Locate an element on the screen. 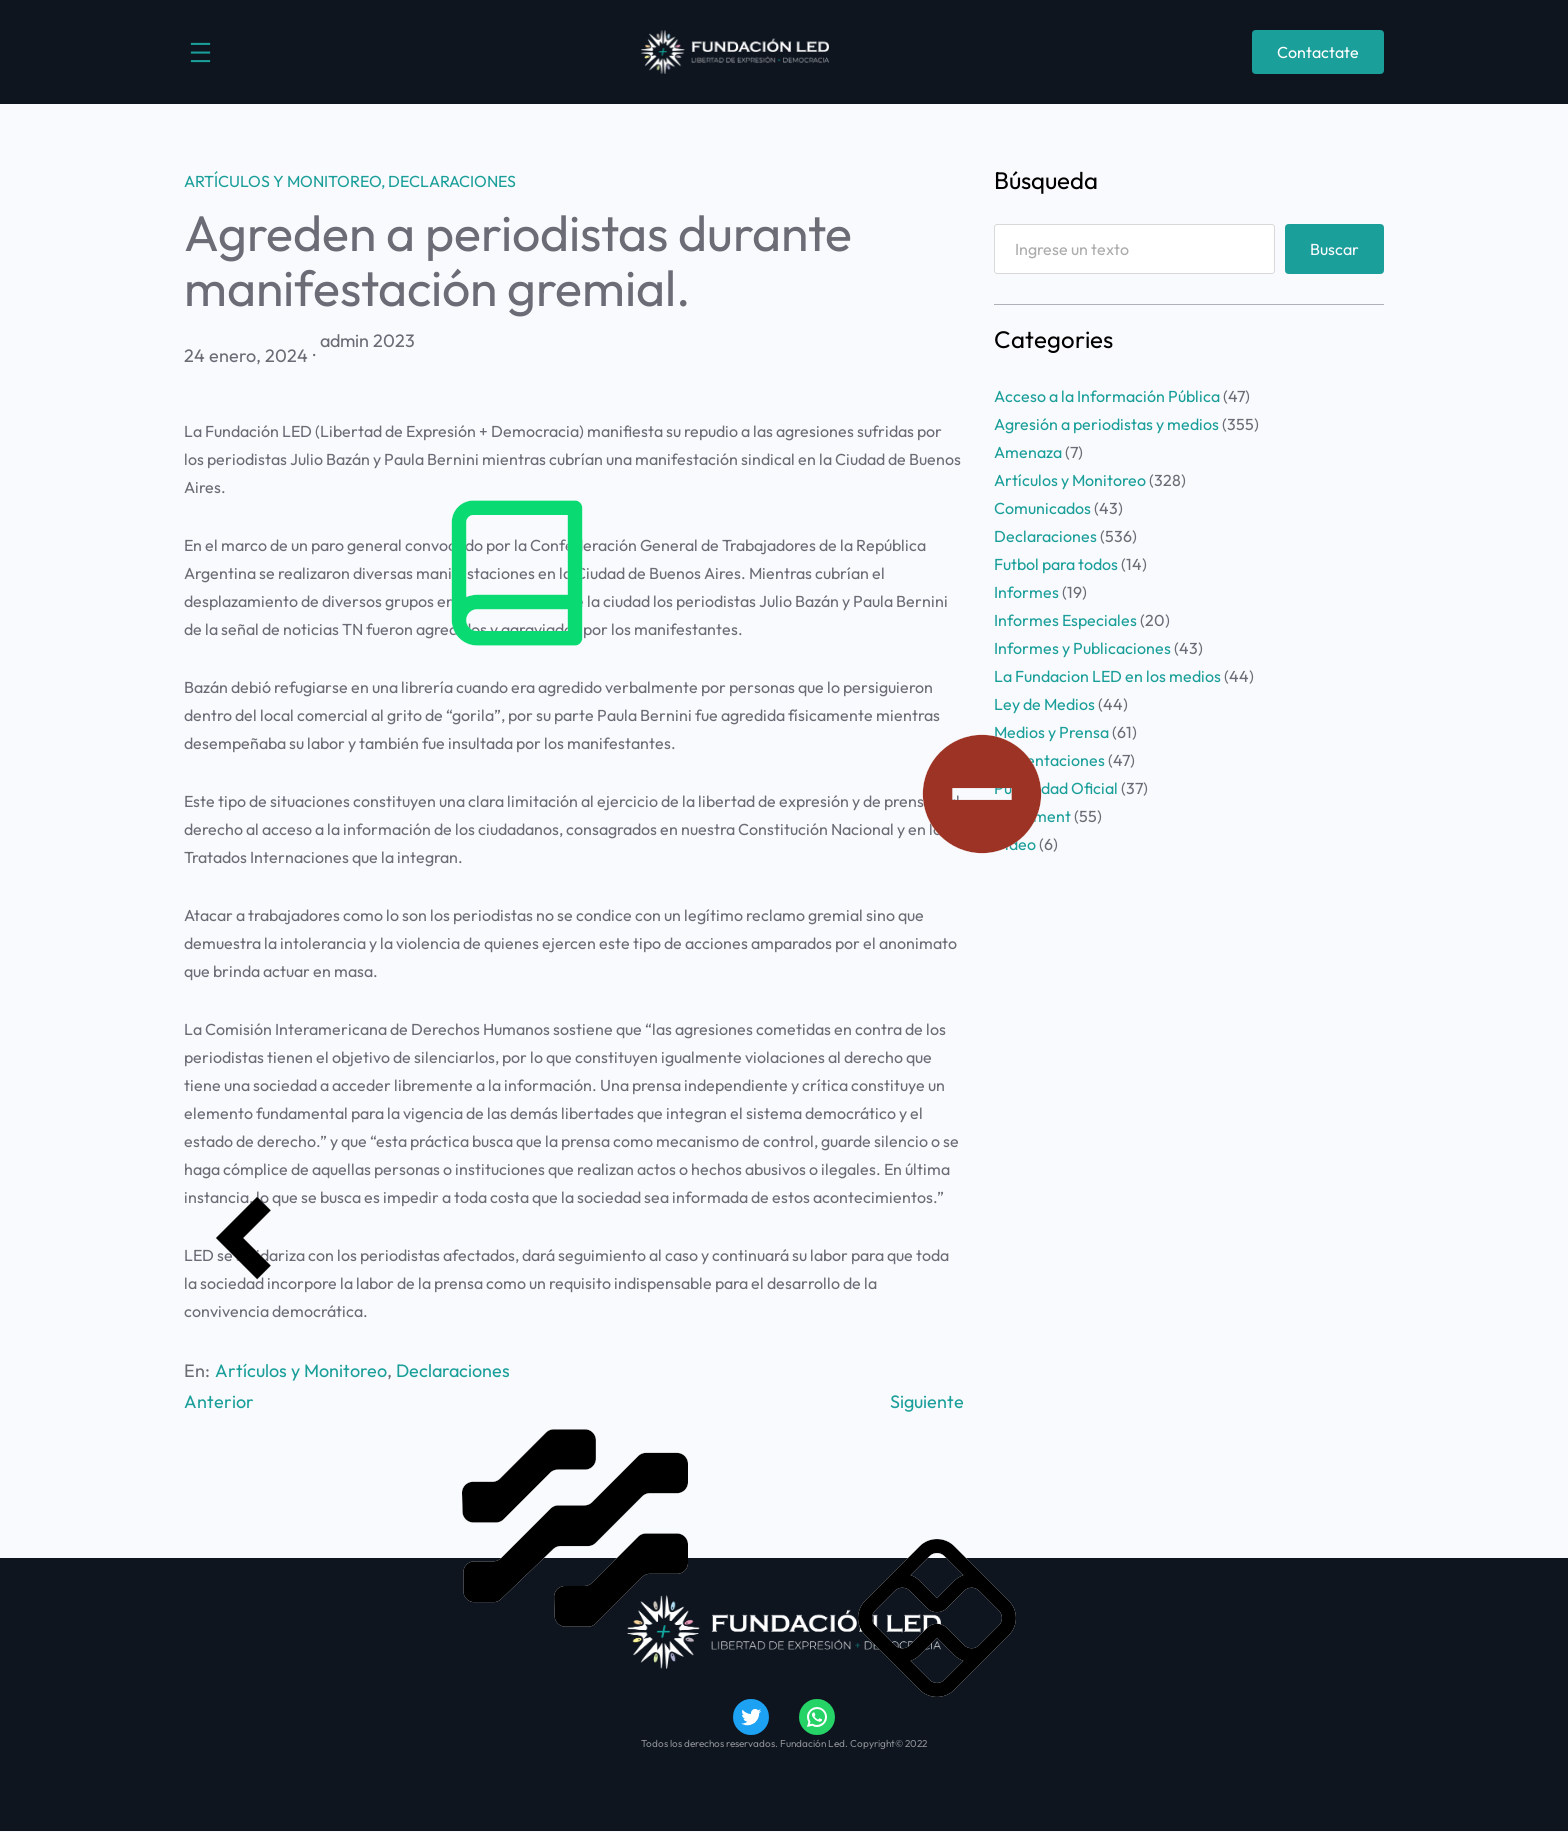  langflow app logo is located at coordinates (575, 1528).